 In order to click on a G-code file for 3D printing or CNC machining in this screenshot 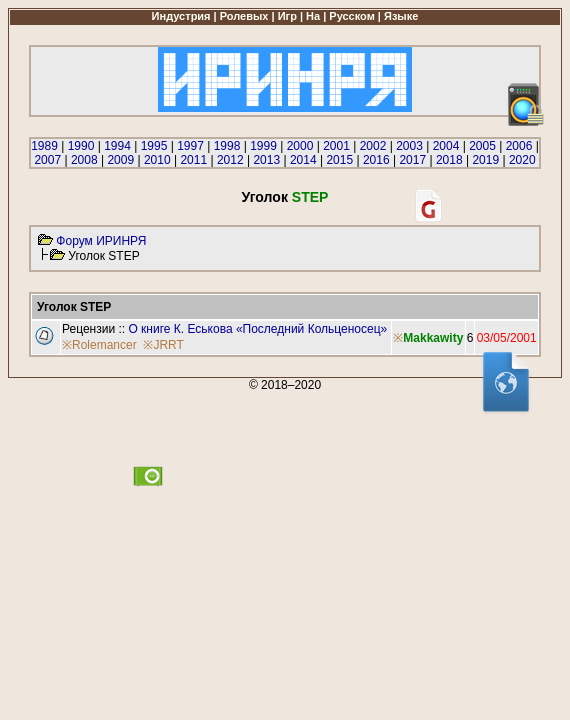, I will do `click(428, 205)`.